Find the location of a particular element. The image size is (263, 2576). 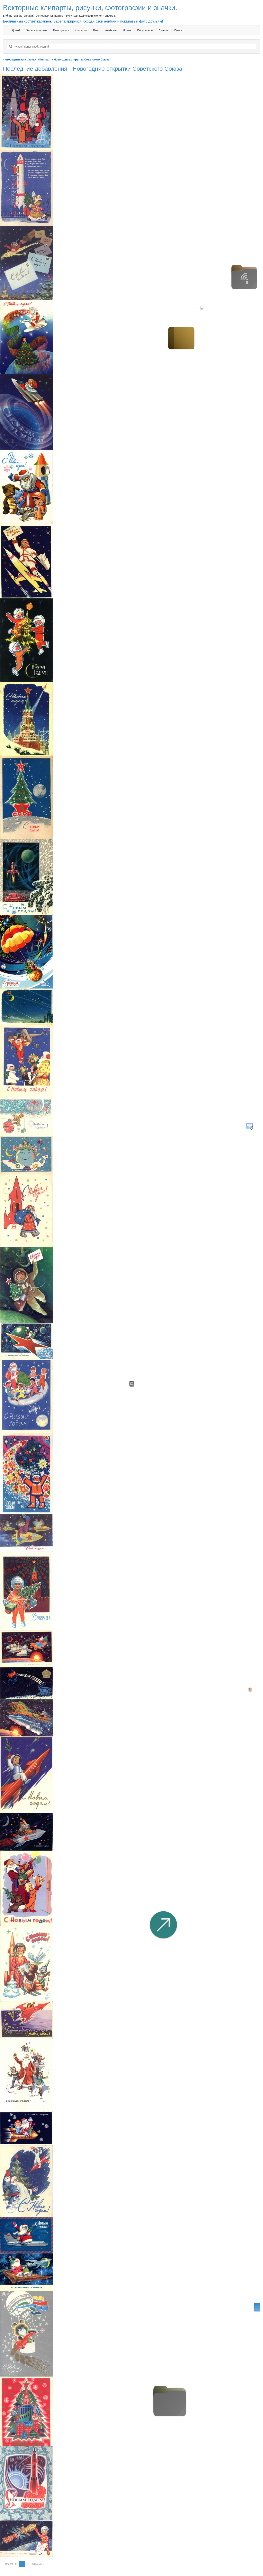

open a folder to view its contents is located at coordinates (170, 2401).